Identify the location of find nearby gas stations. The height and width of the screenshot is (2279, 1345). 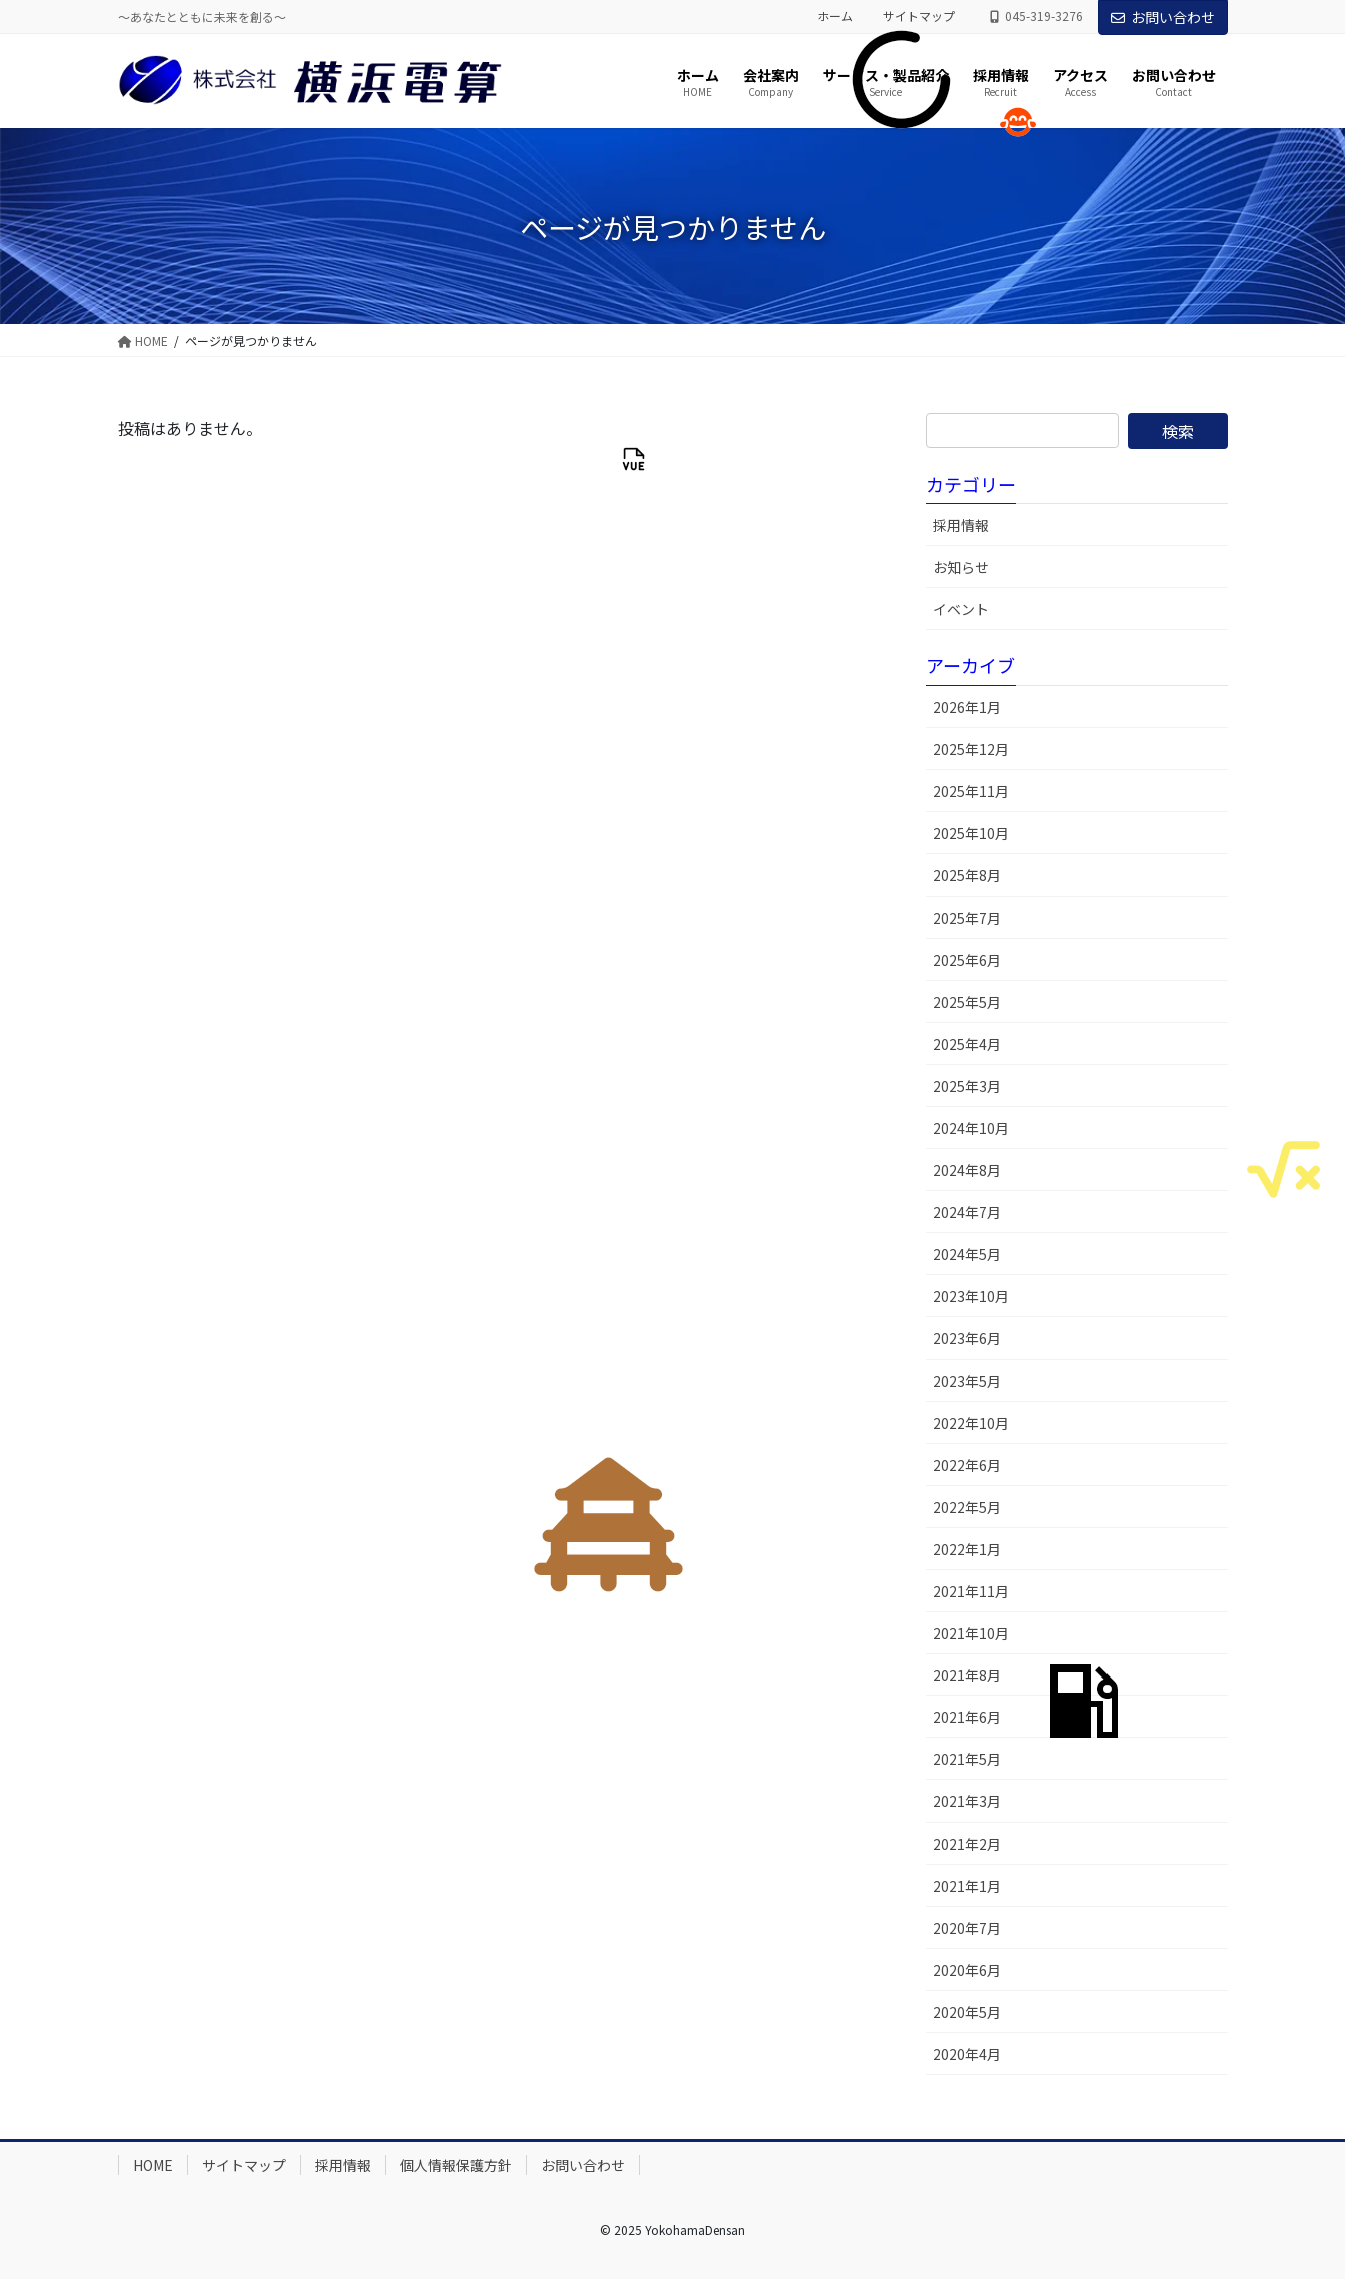
(1083, 1701).